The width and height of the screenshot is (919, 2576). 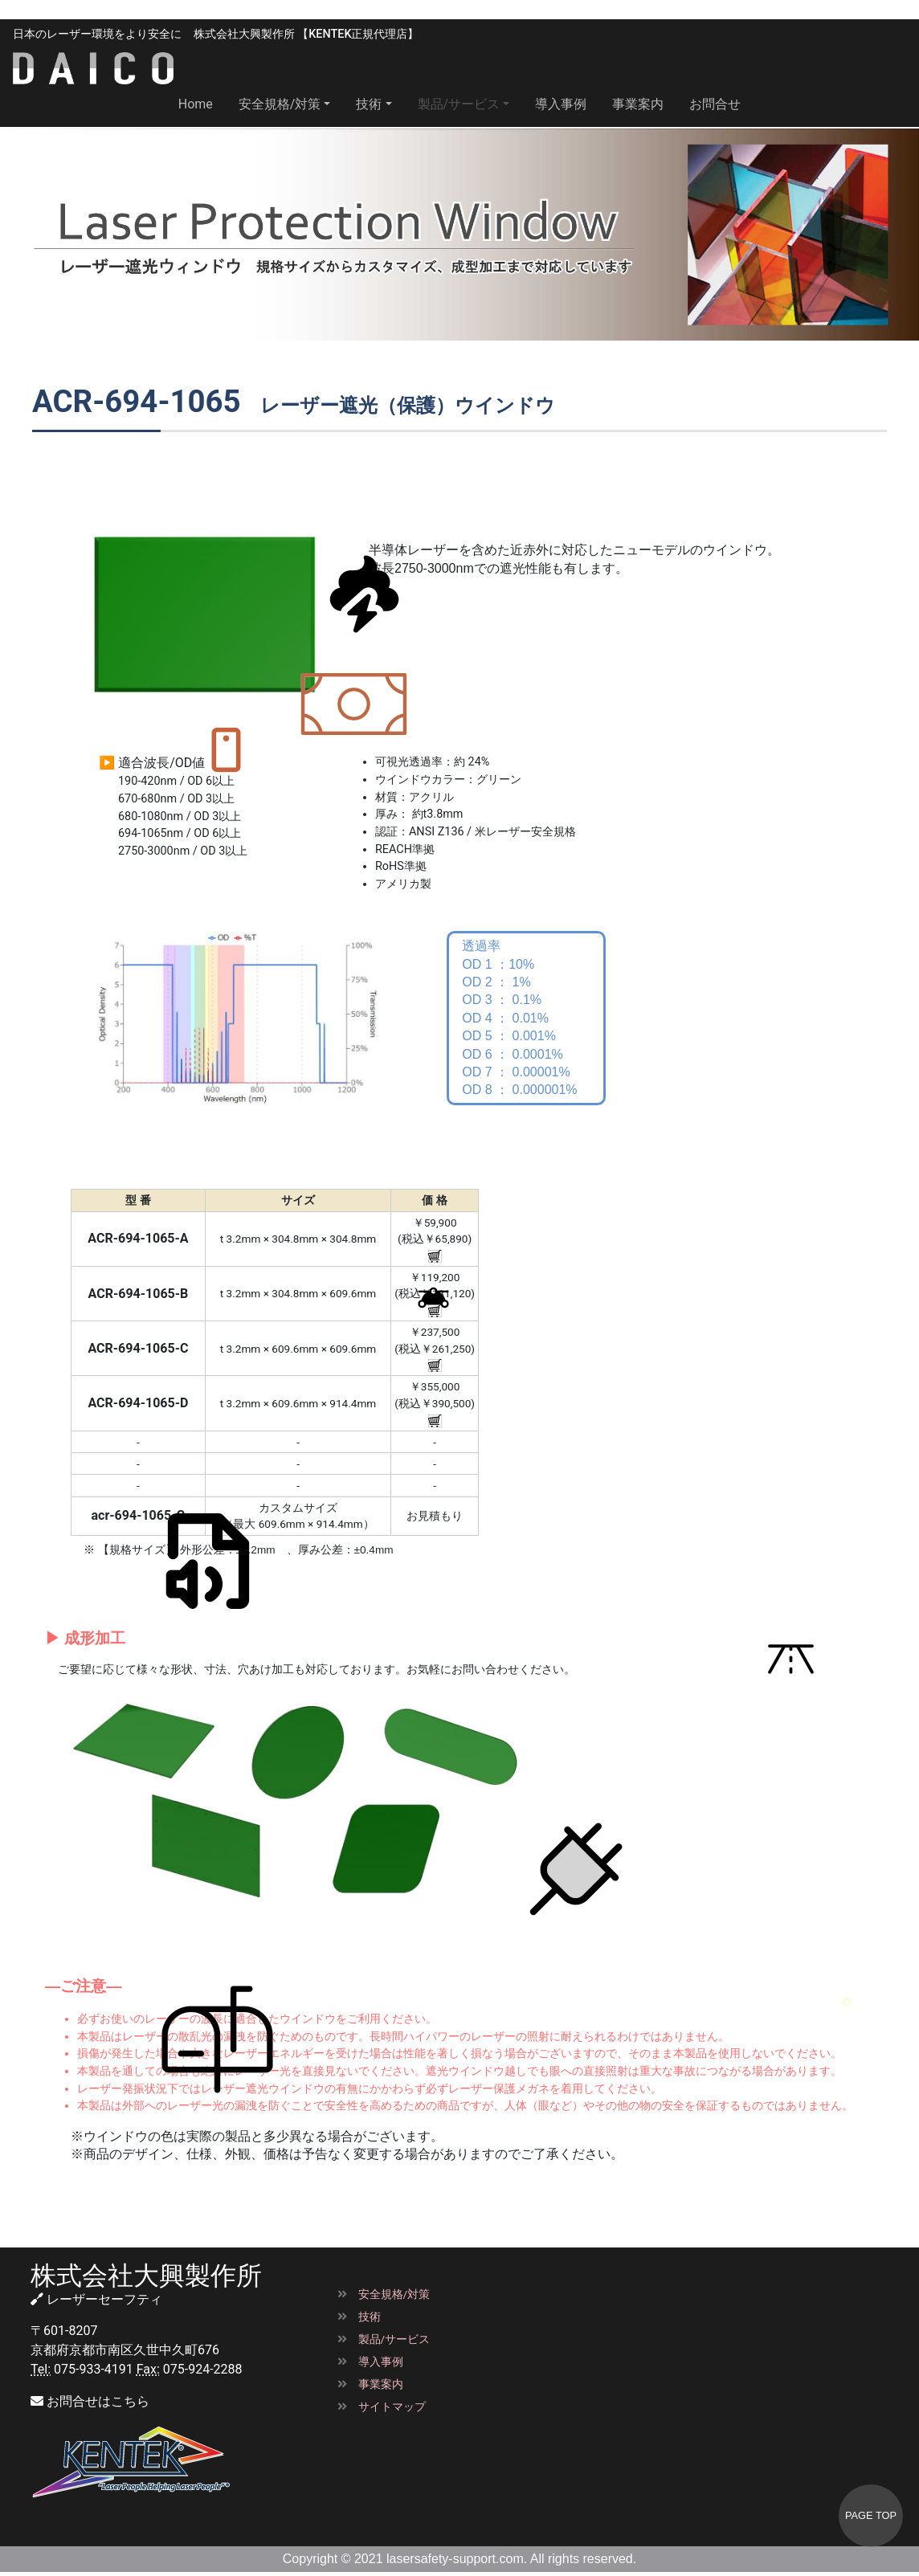 What do you see at coordinates (364, 594) in the screenshot?
I see `indicates a system error or crash` at bounding box center [364, 594].